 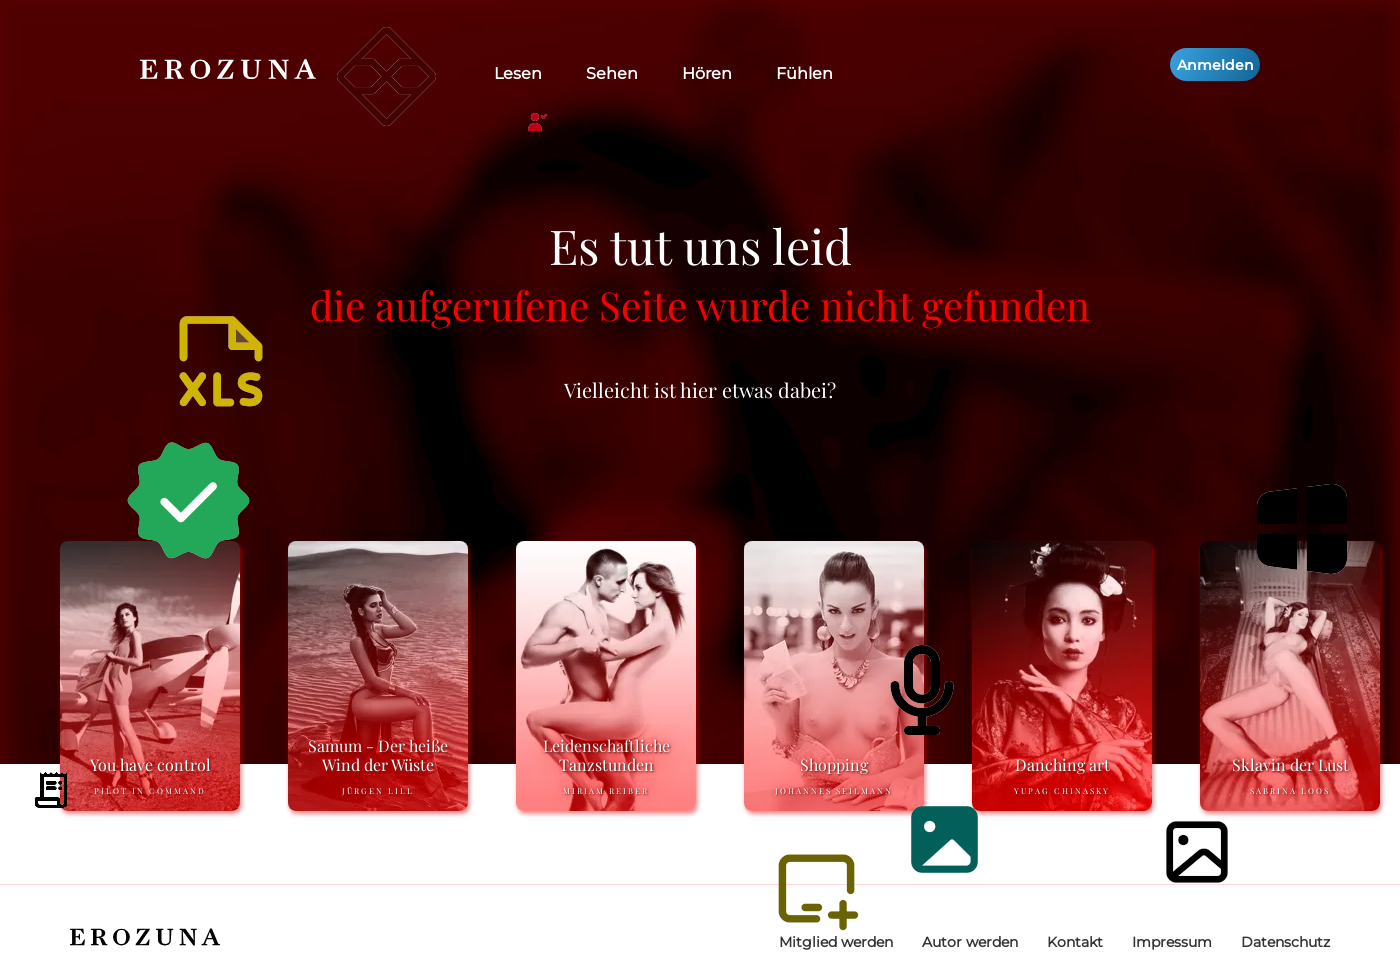 I want to click on user profile verified or confirmed, so click(x=537, y=122).